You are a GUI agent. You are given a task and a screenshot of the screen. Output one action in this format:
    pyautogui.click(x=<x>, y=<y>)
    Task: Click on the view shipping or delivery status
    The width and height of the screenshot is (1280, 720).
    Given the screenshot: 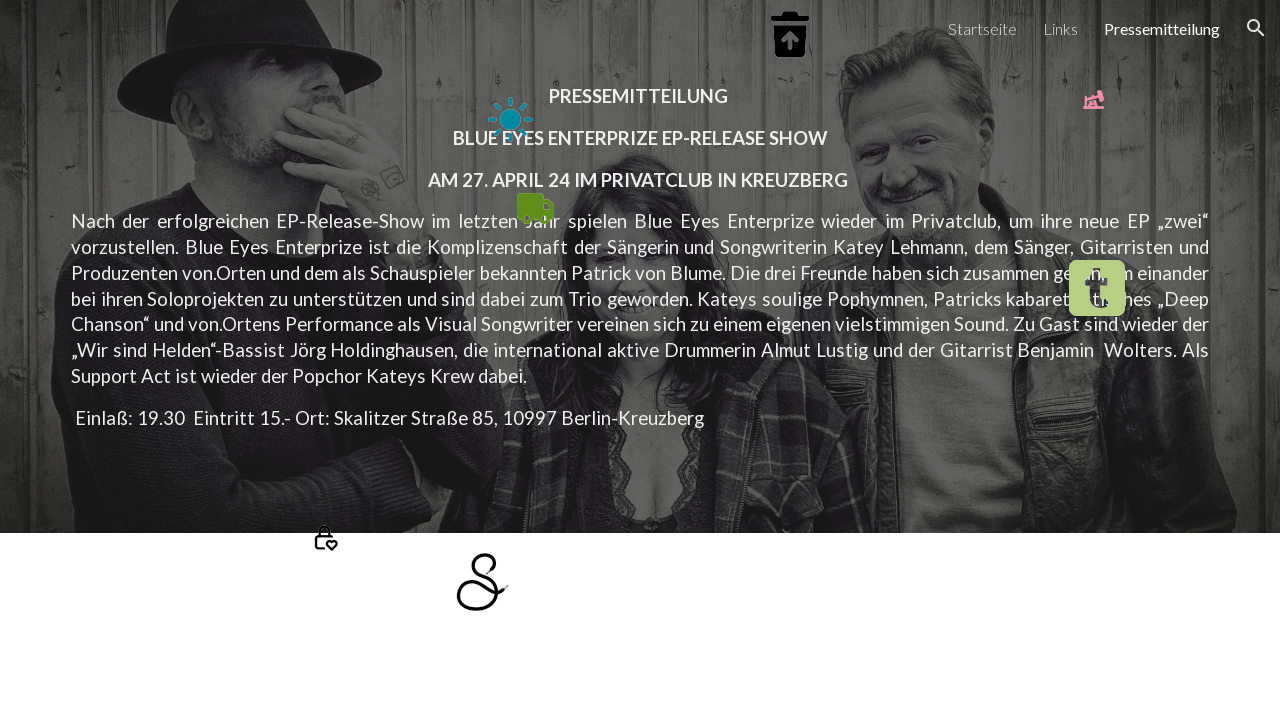 What is the action you would take?
    pyautogui.click(x=535, y=207)
    